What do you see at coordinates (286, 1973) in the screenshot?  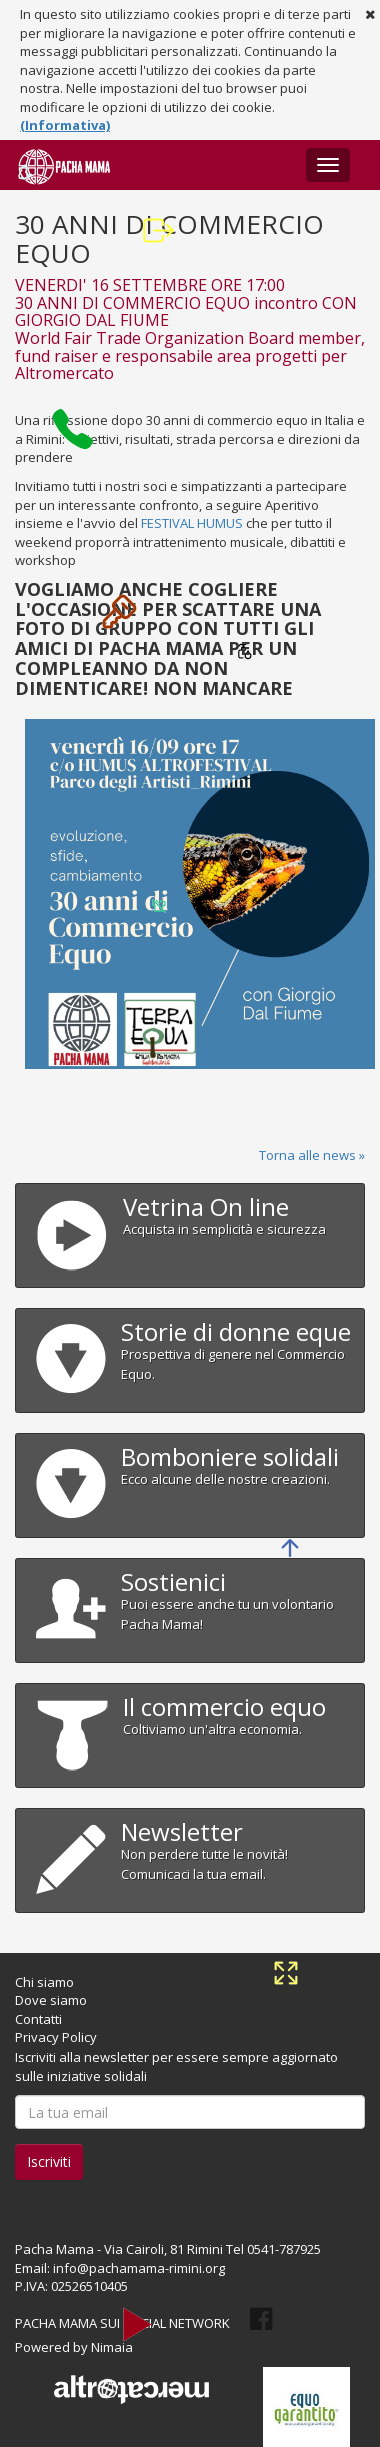 I see `expand to fullscreen mode` at bounding box center [286, 1973].